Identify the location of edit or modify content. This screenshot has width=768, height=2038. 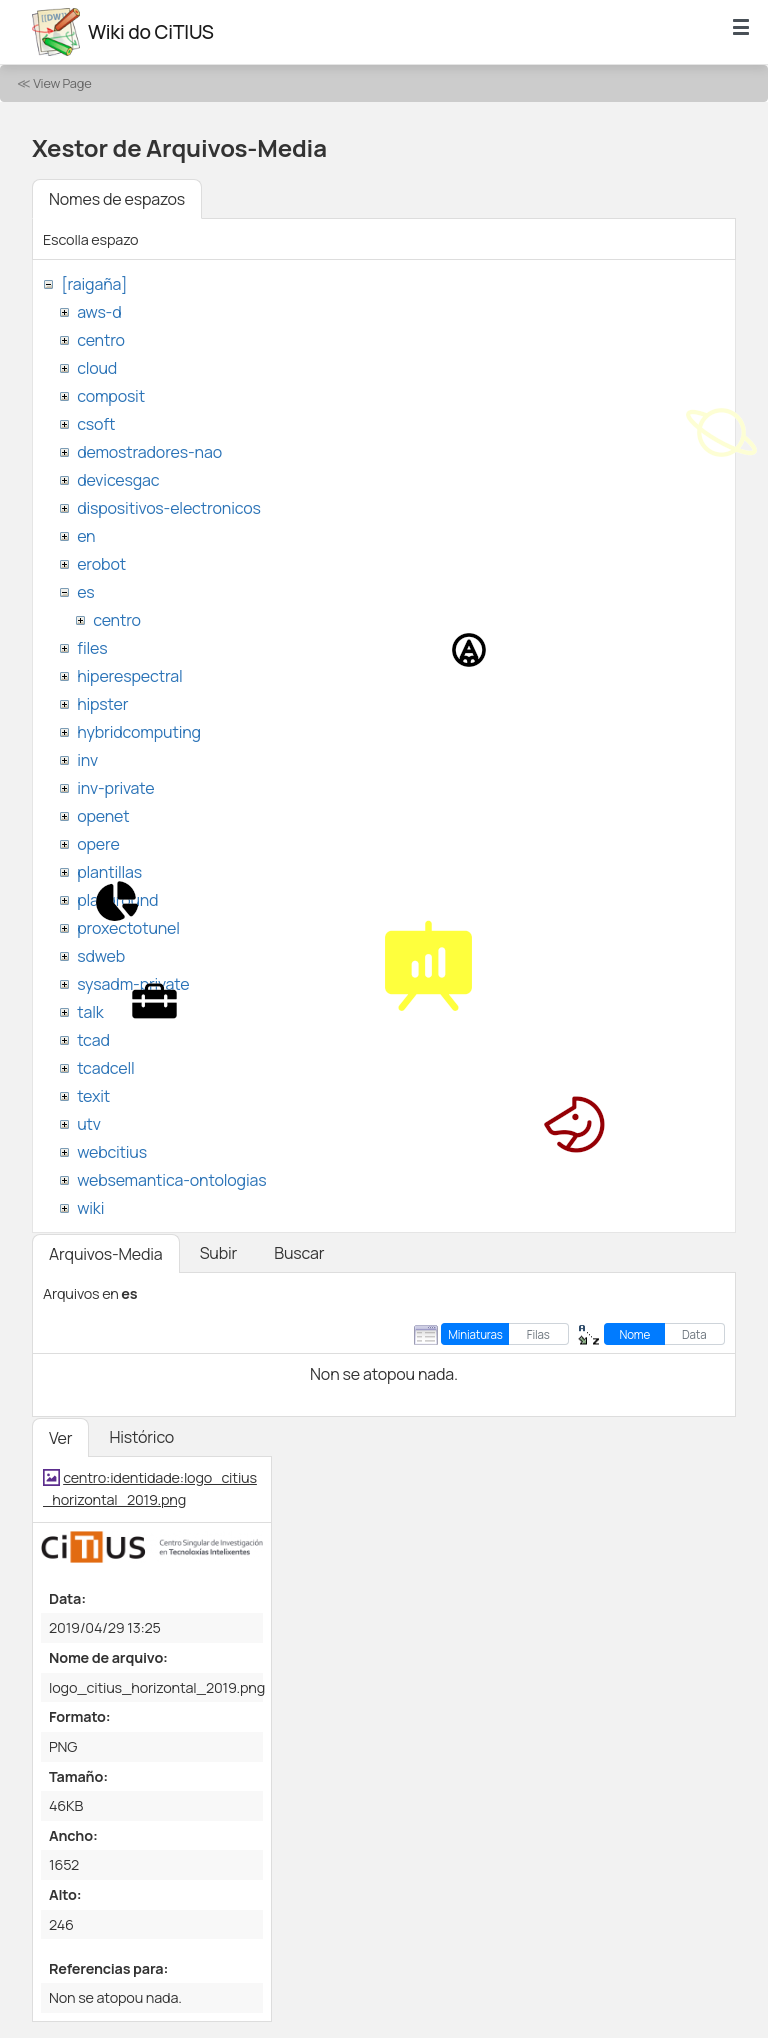
(469, 650).